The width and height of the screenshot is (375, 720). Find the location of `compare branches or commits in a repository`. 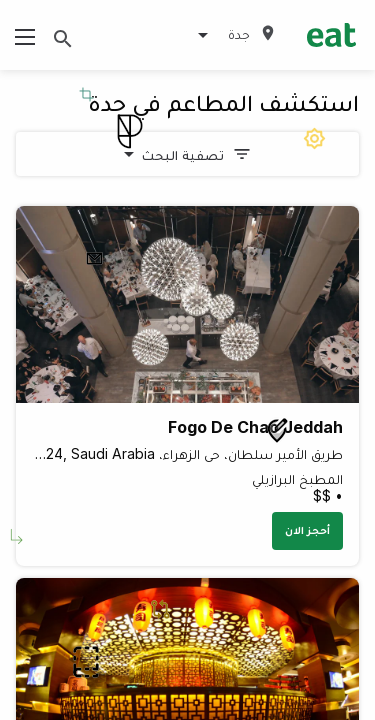

compare branches or commits in a repository is located at coordinates (160, 609).